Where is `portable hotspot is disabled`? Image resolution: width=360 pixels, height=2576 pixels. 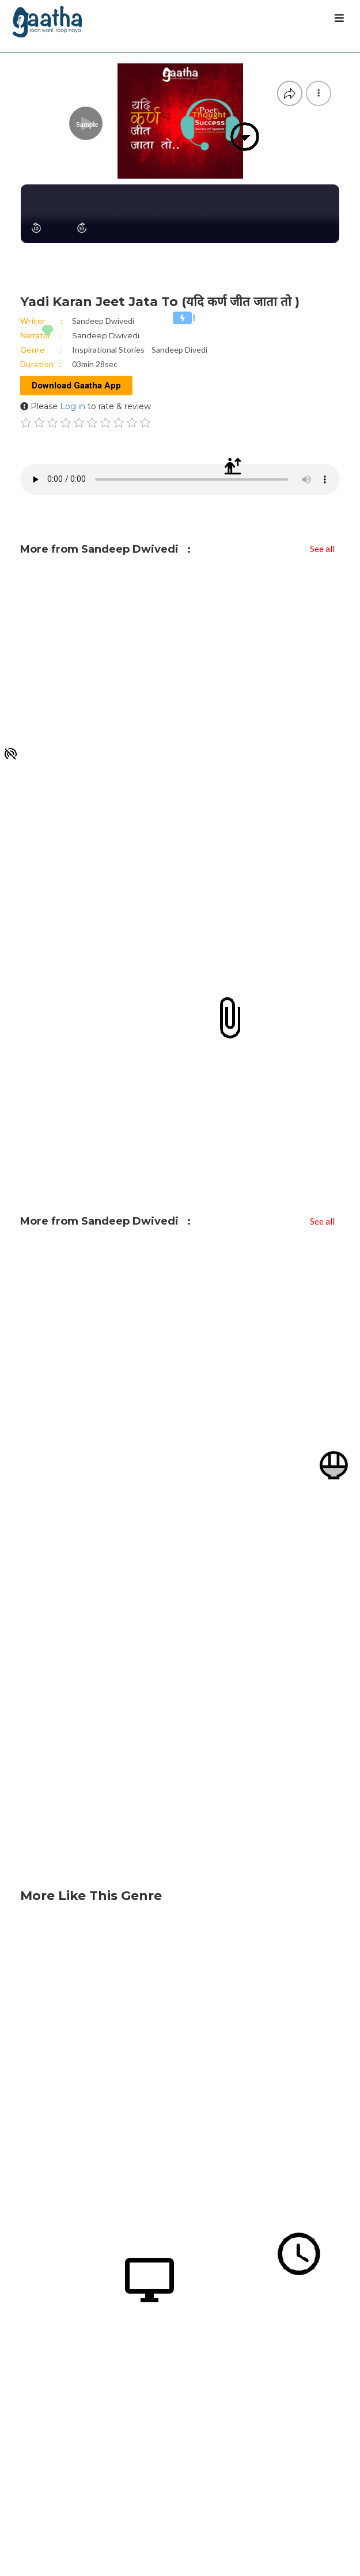
portable hotspot is disabled is located at coordinates (10, 754).